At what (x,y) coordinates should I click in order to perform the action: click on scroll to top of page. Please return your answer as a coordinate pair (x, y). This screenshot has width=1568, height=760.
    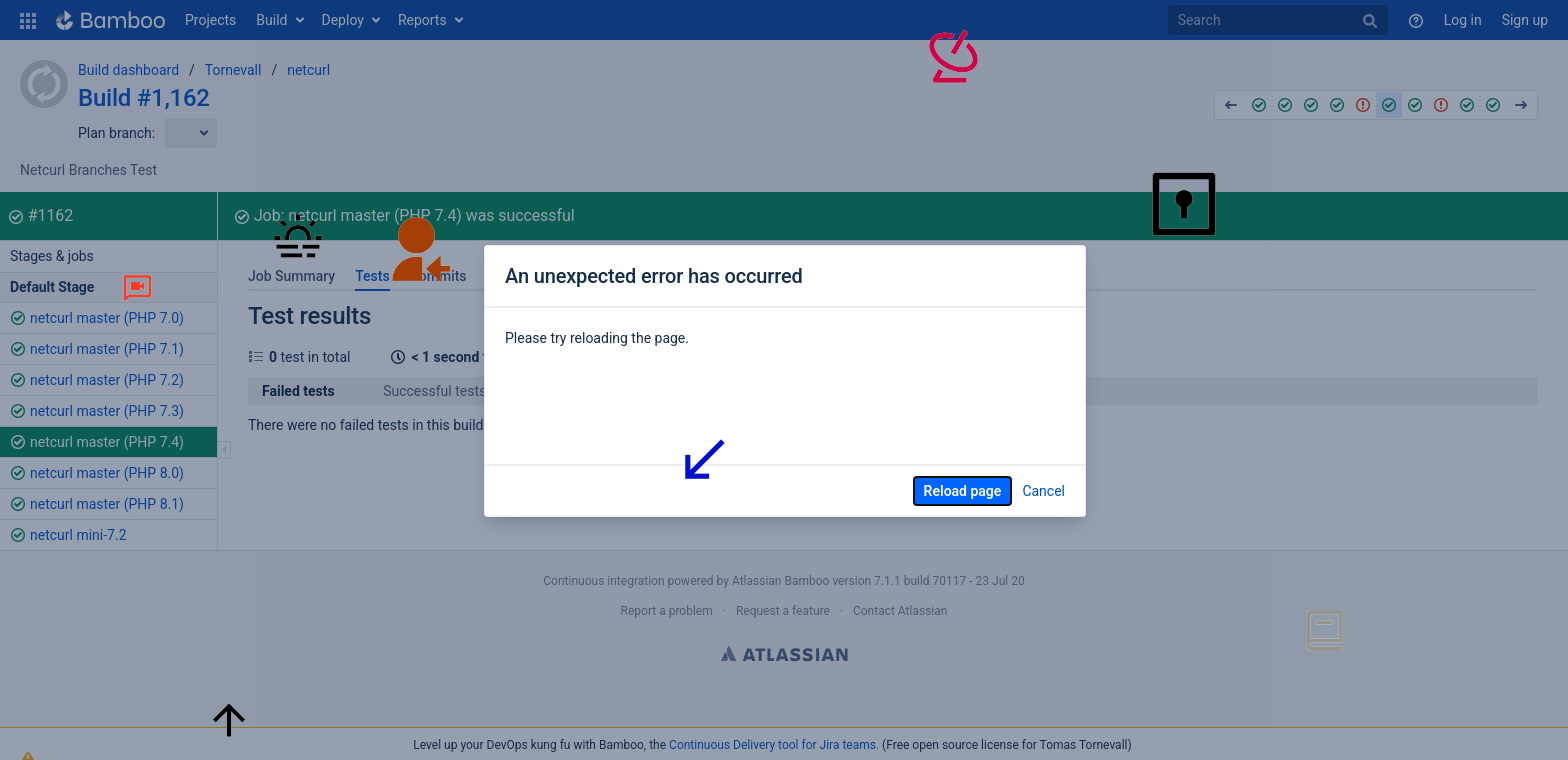
    Looking at the image, I should click on (229, 720).